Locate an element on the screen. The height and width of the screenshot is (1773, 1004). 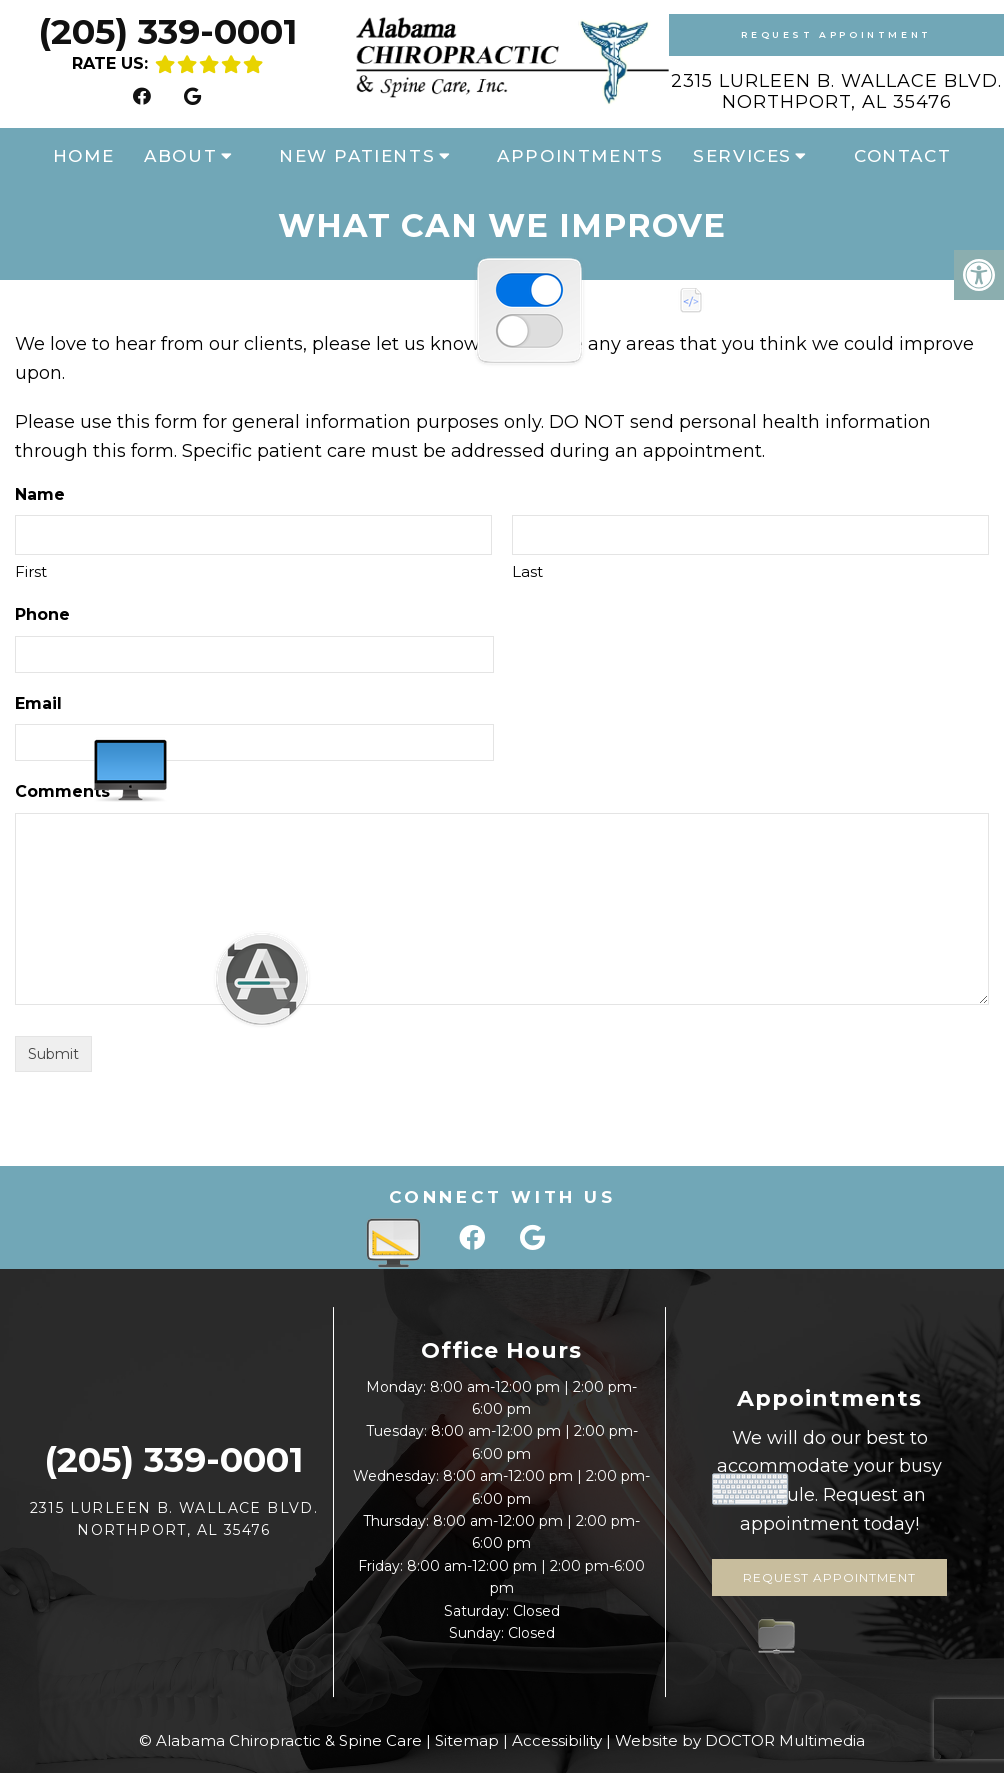
access a remote or network folder is located at coordinates (776, 1635).